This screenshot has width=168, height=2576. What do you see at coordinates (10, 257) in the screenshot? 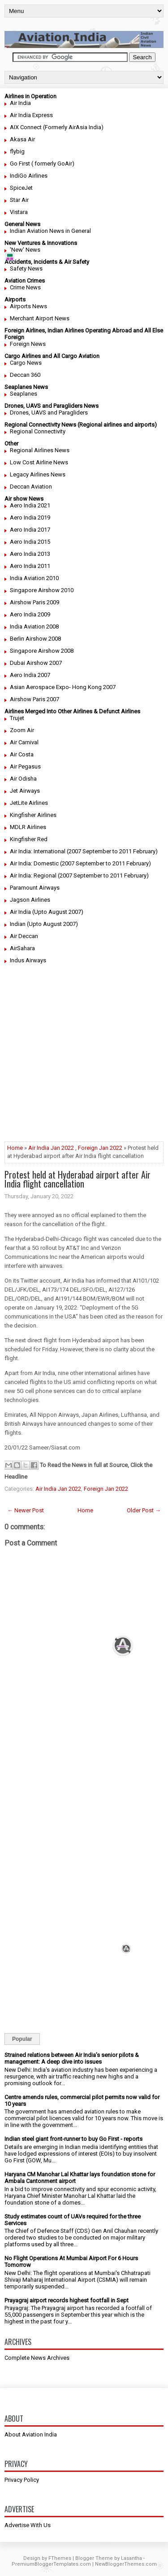
I see `select all items in the current view` at bounding box center [10, 257].